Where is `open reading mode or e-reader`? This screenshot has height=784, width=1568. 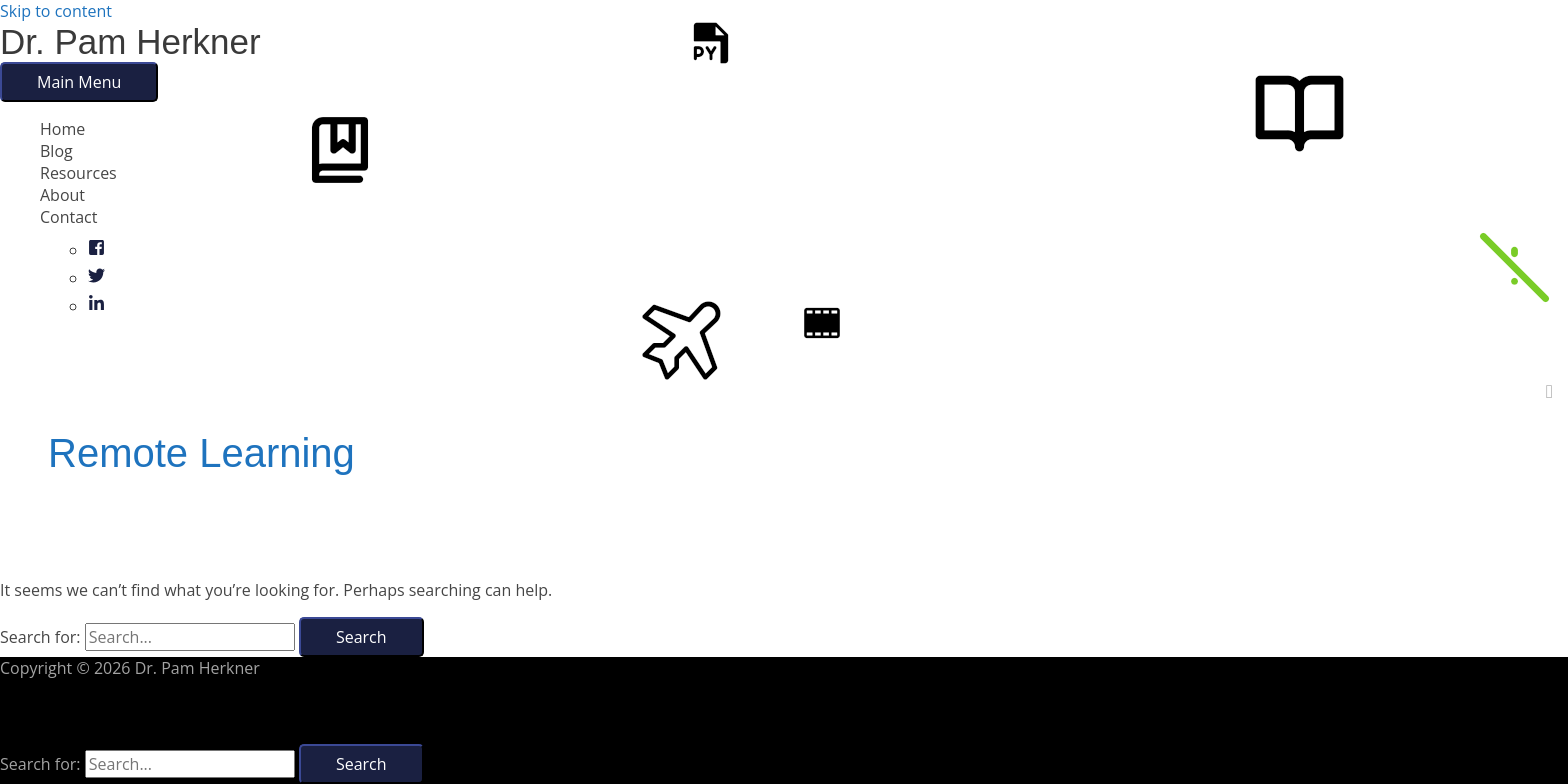
open reading mode or e-reader is located at coordinates (1299, 107).